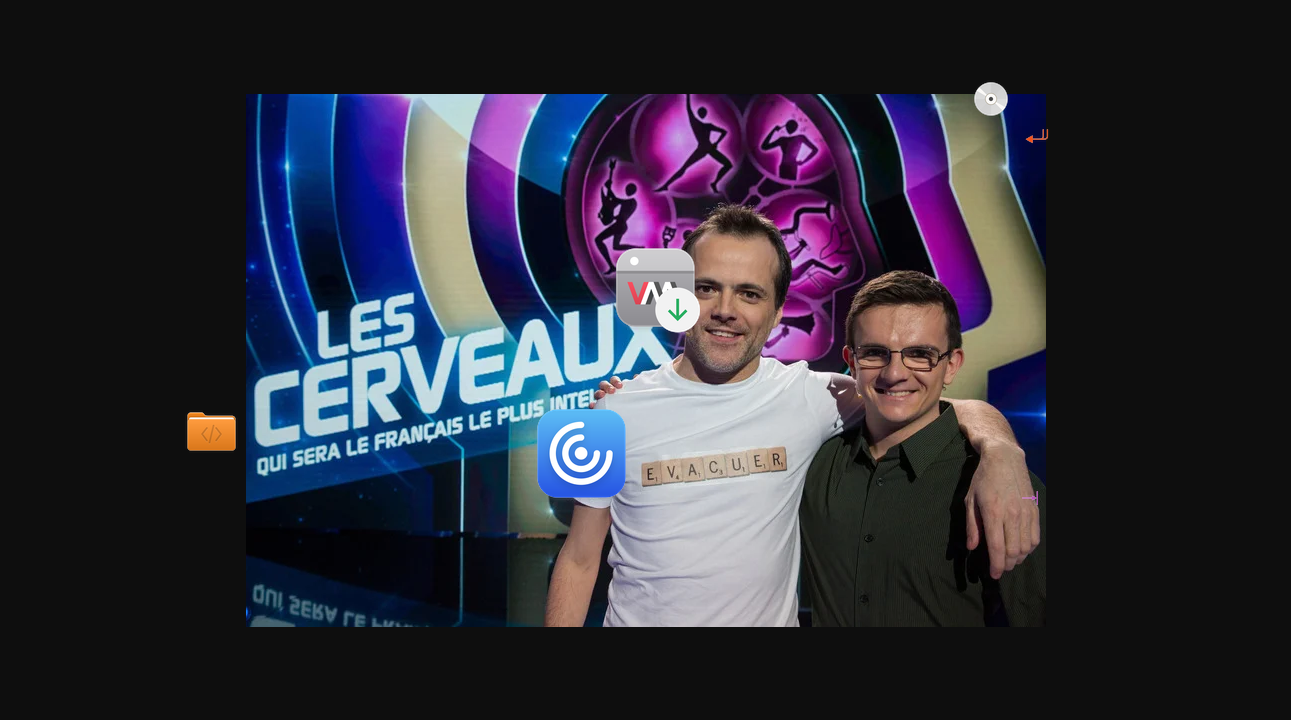 Image resolution: width=1291 pixels, height=720 pixels. What do you see at coordinates (991, 99) in the screenshot?
I see `indicates a blank CD-R disc ready for burning` at bounding box center [991, 99].